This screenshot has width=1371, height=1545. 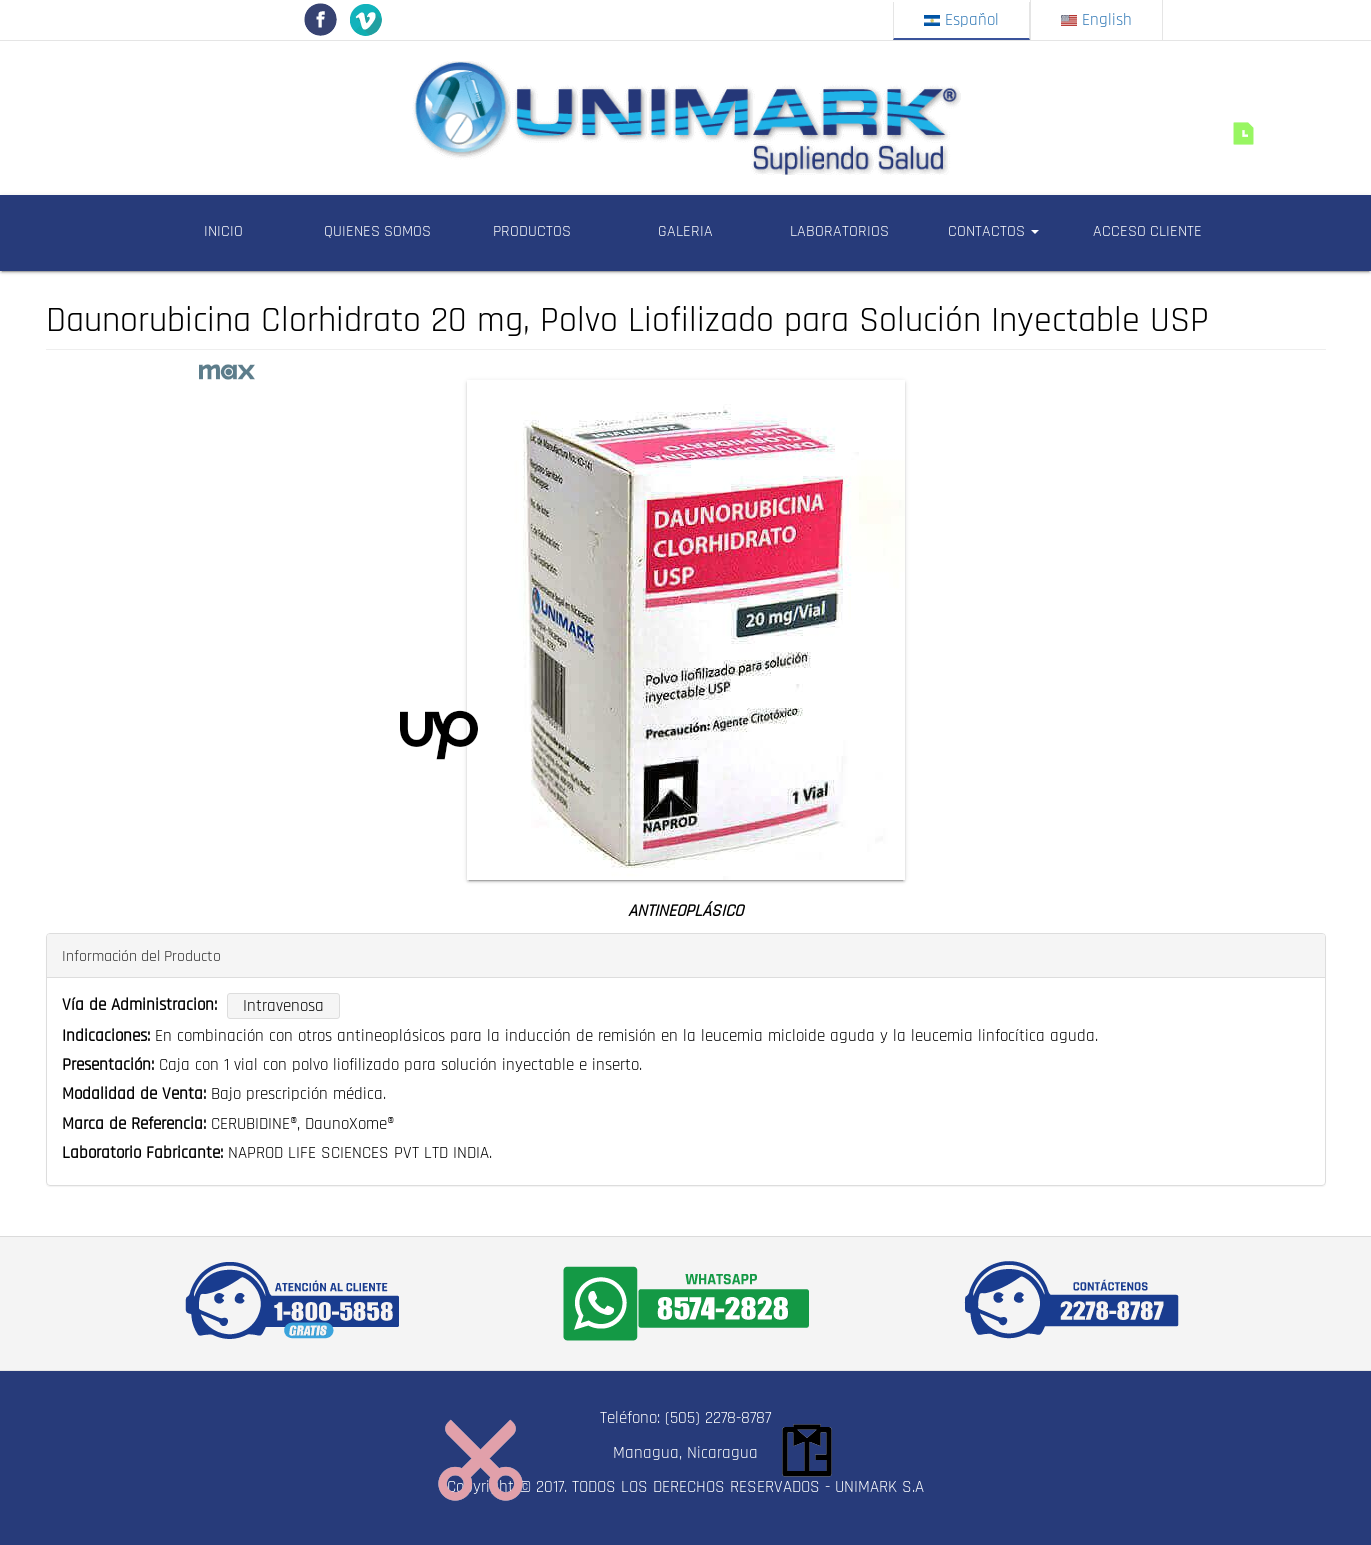 I want to click on view clothing or apparel options, so click(x=807, y=1449).